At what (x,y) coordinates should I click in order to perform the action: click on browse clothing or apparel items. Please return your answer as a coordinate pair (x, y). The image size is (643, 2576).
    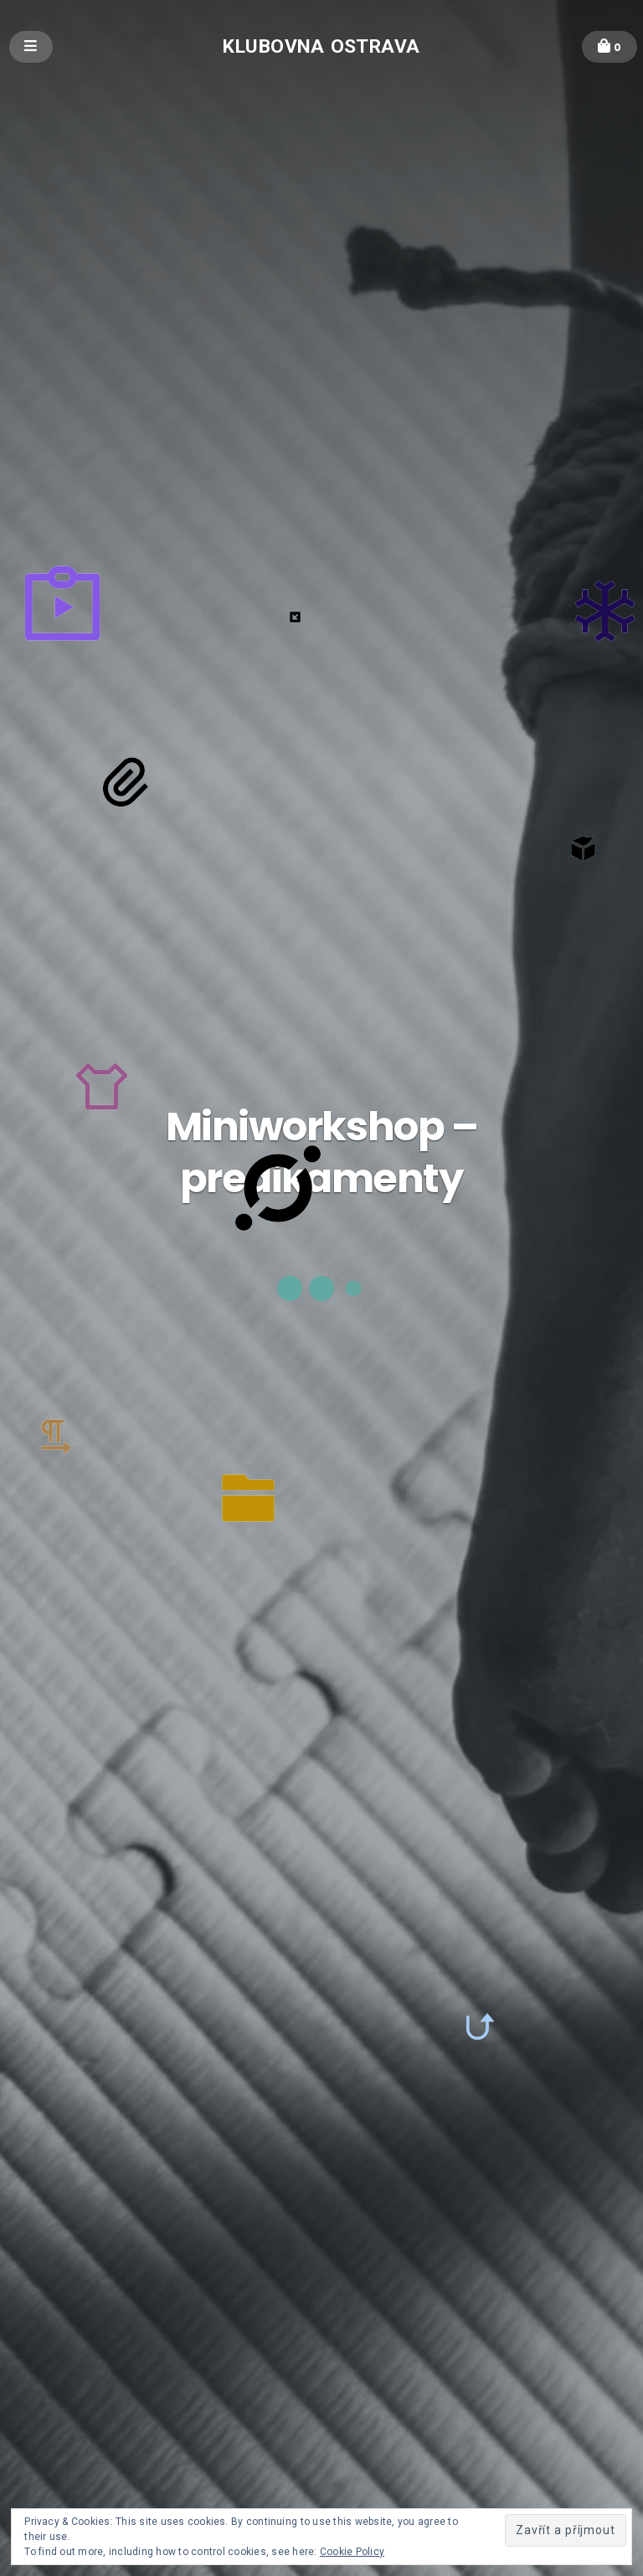
    Looking at the image, I should click on (101, 1086).